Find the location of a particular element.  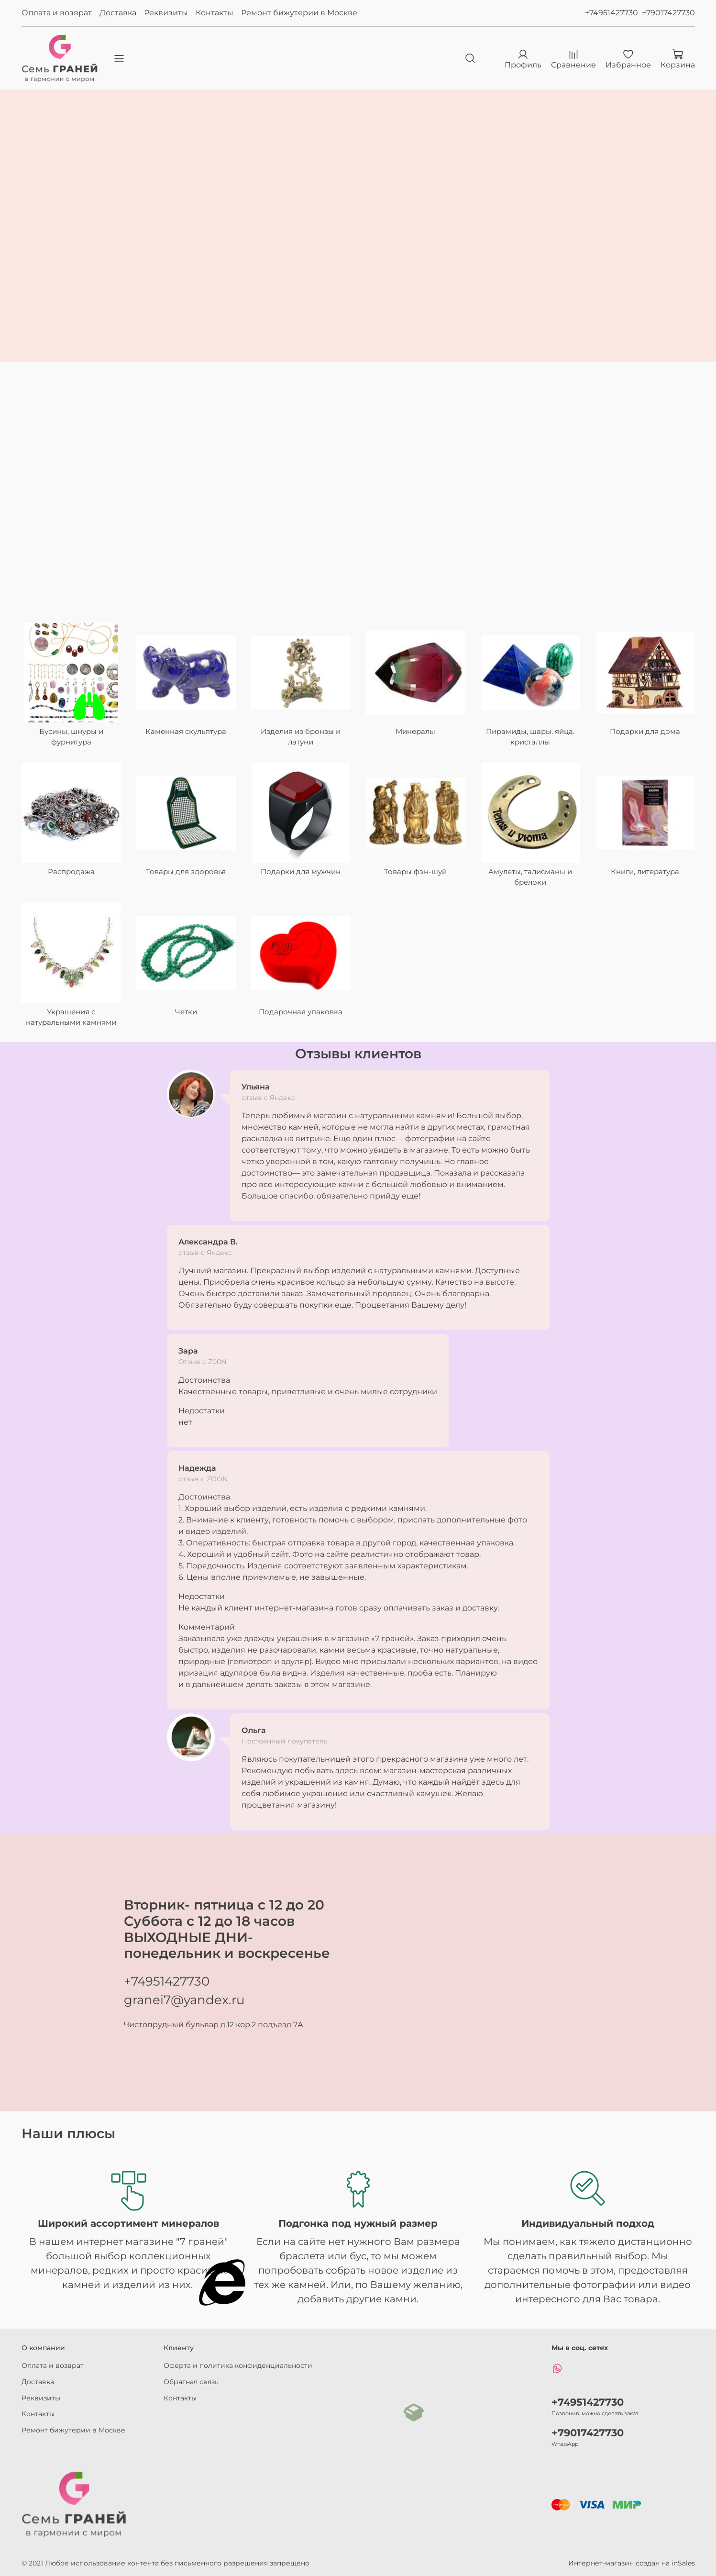

view package contents is located at coordinates (414, 2412).